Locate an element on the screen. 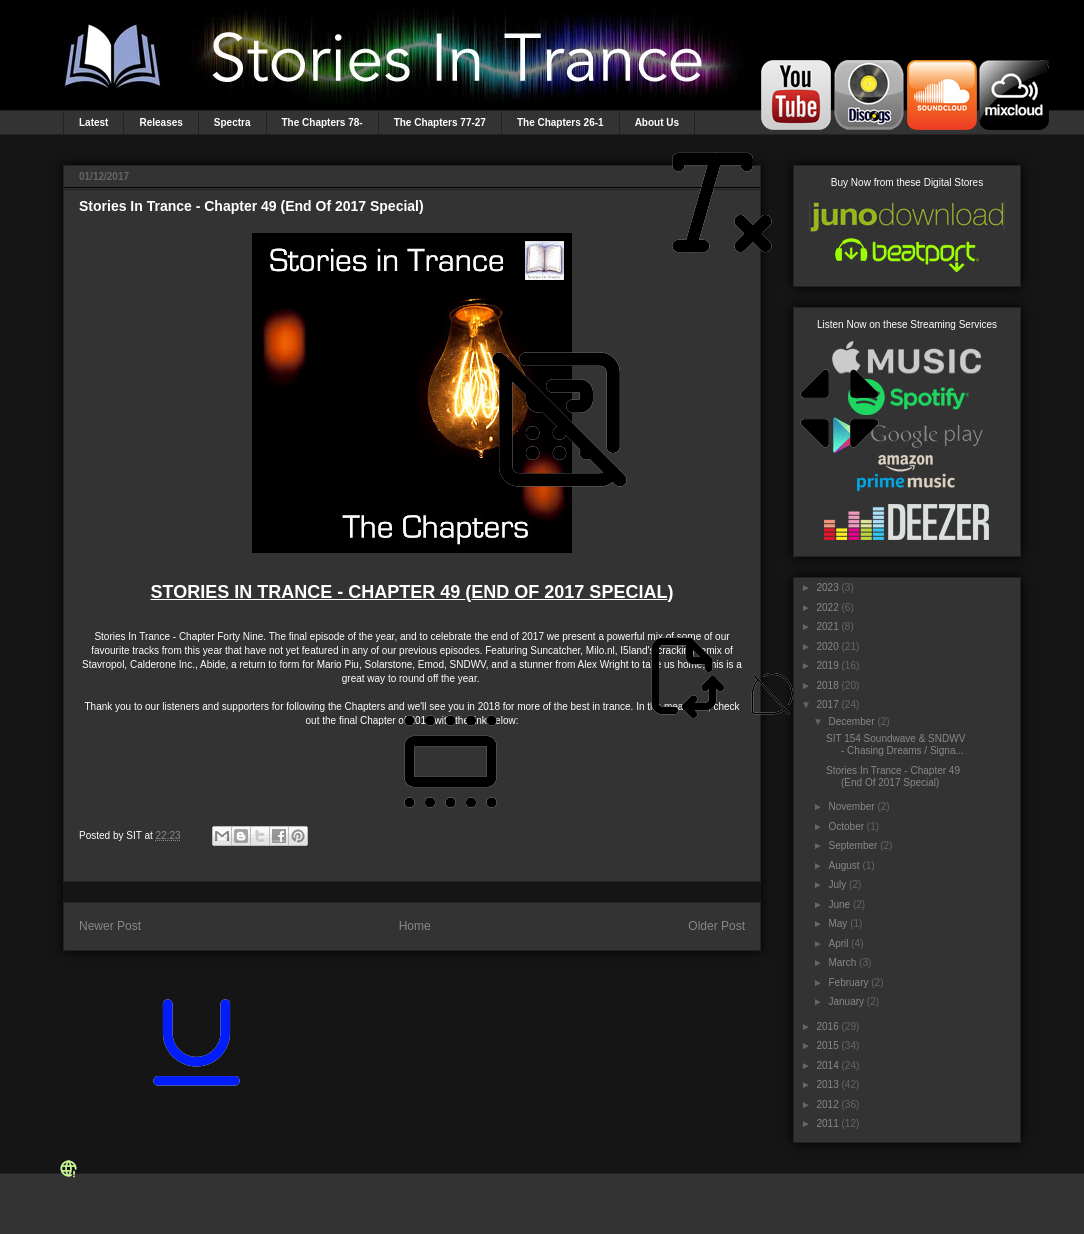 This screenshot has height=1234, width=1084. indicates a global network or internet connection issue is located at coordinates (68, 1168).